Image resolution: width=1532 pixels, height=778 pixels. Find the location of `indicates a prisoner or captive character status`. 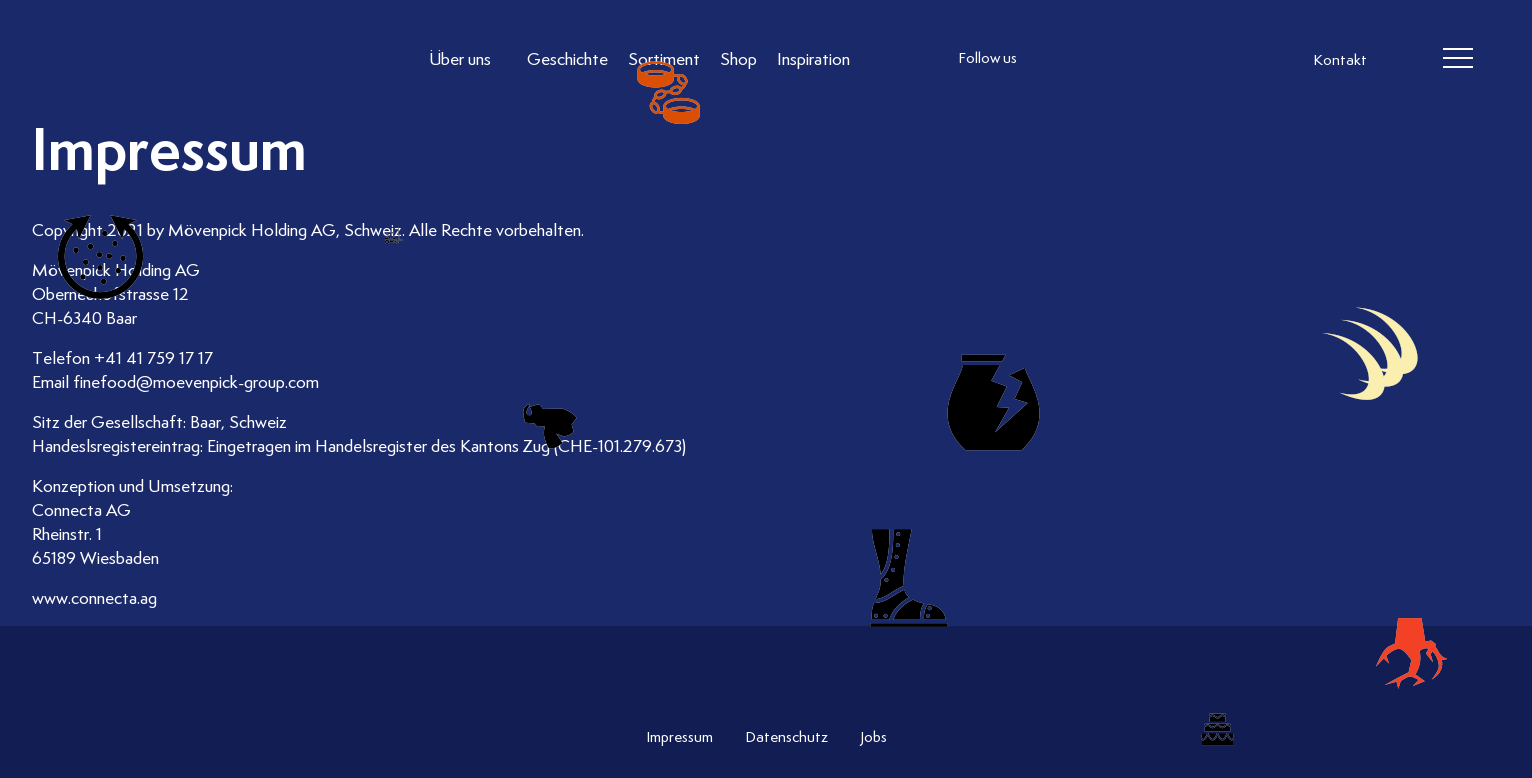

indicates a prisoner or captive character status is located at coordinates (668, 92).